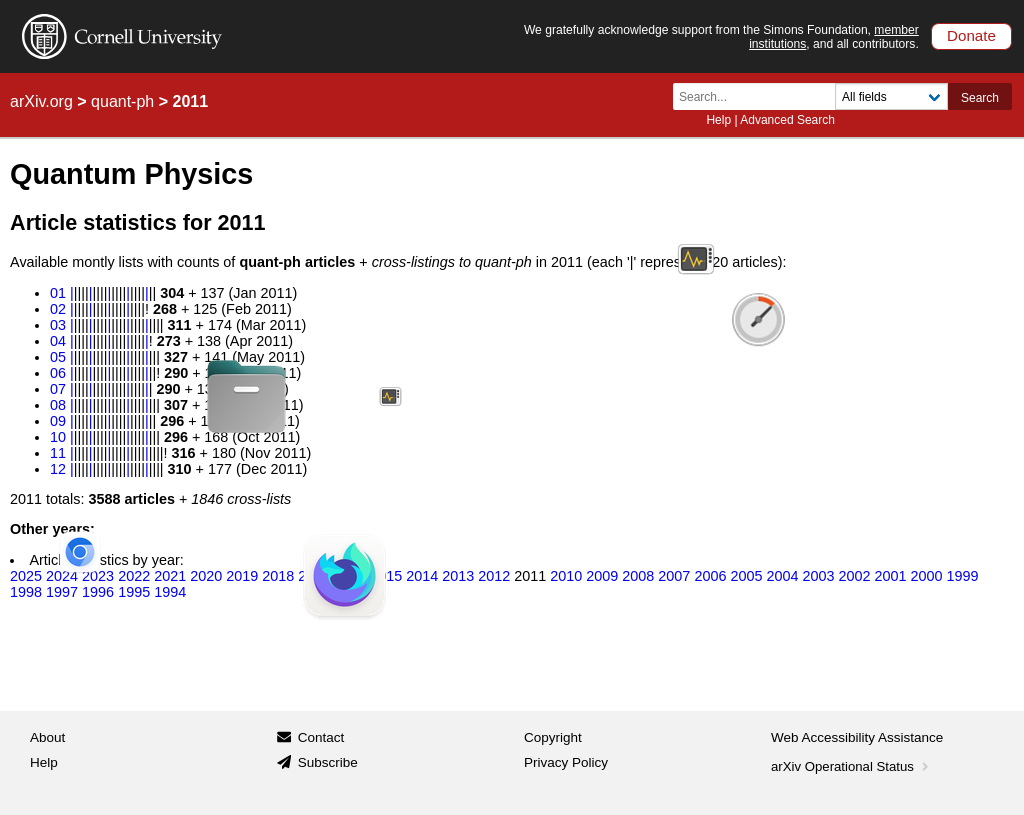 The width and height of the screenshot is (1024, 815). I want to click on open chromium web browser, so click(80, 552).